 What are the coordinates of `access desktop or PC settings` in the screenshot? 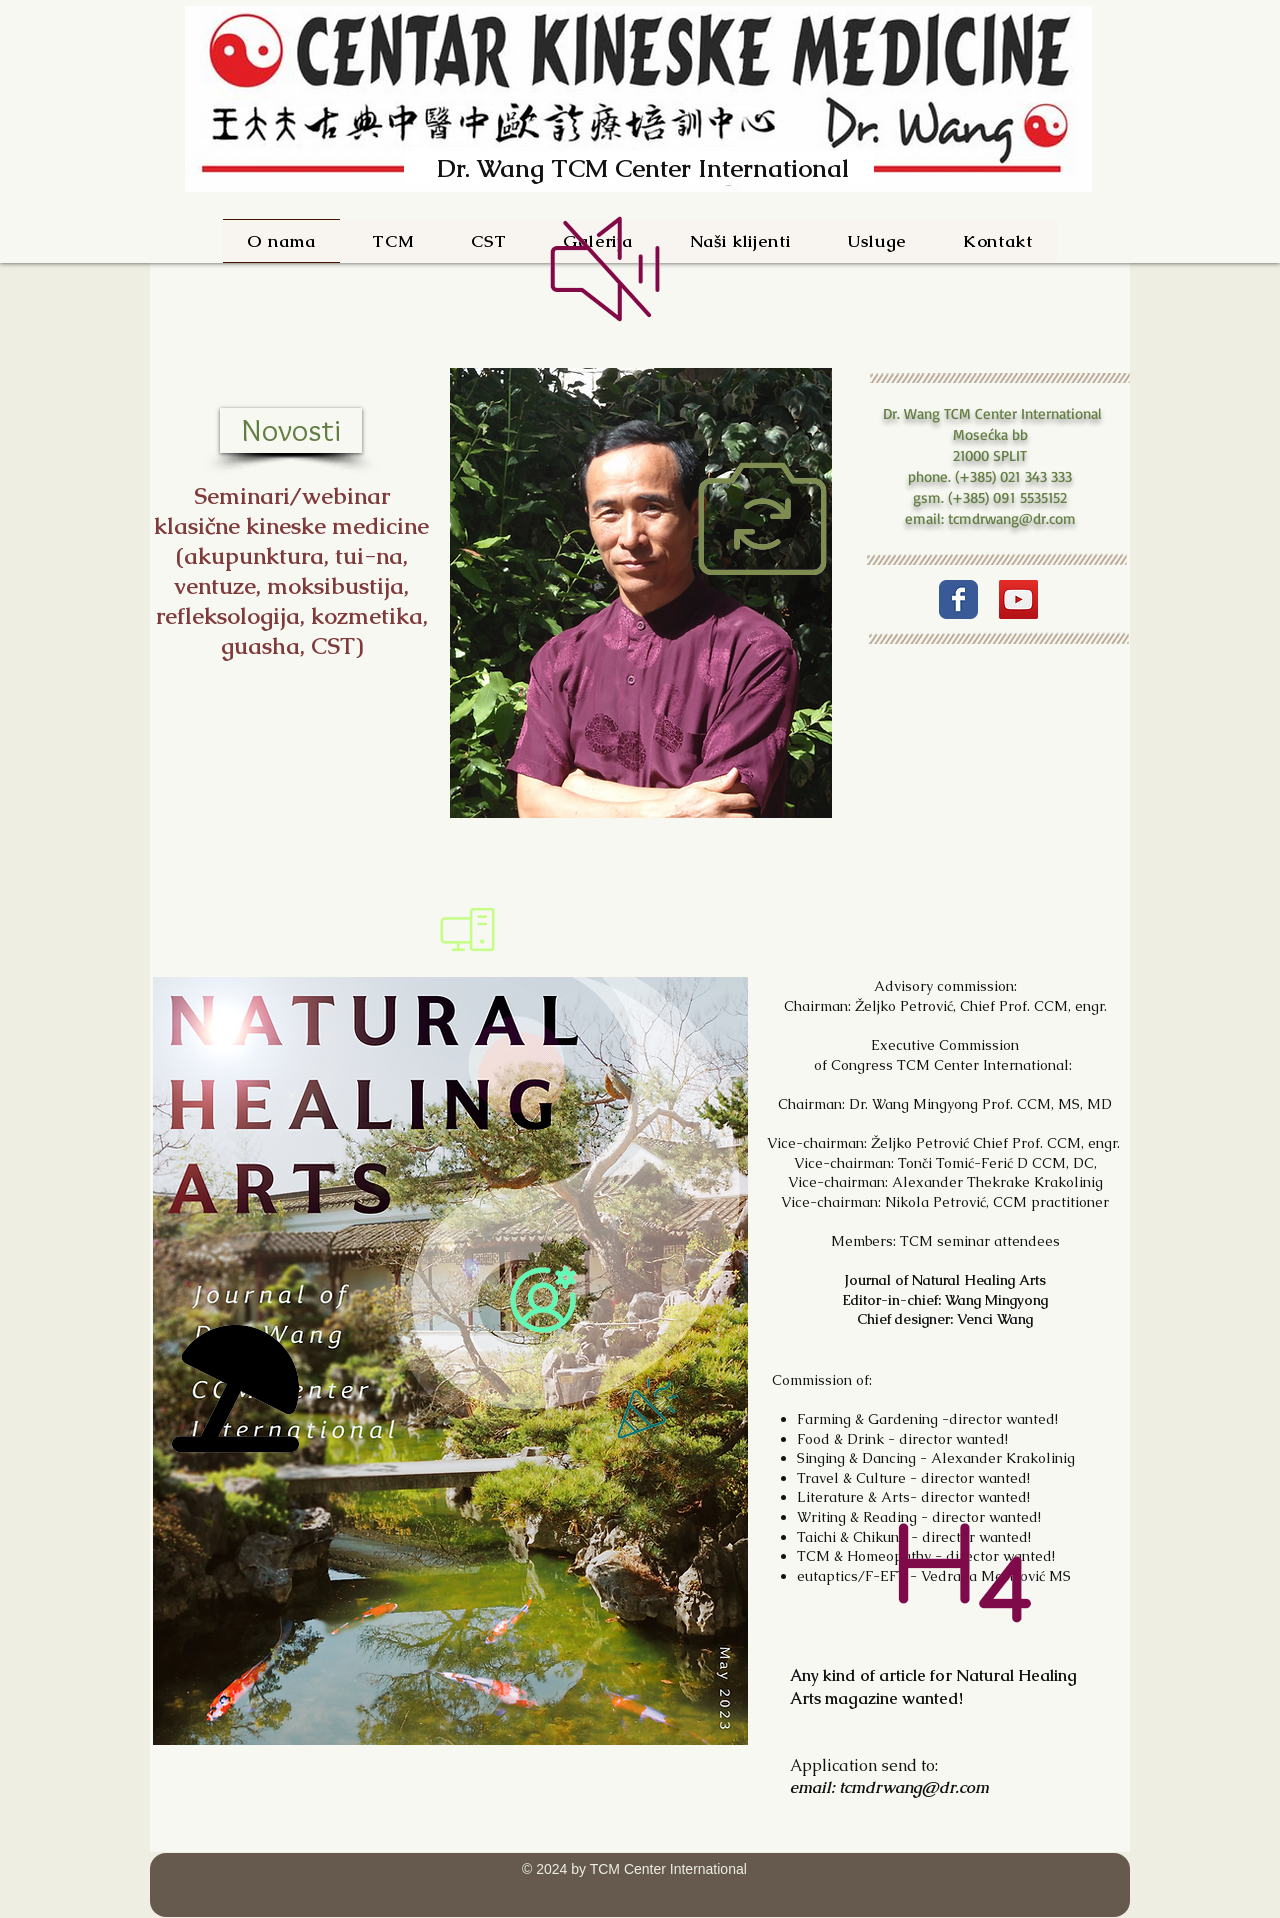 It's located at (467, 929).